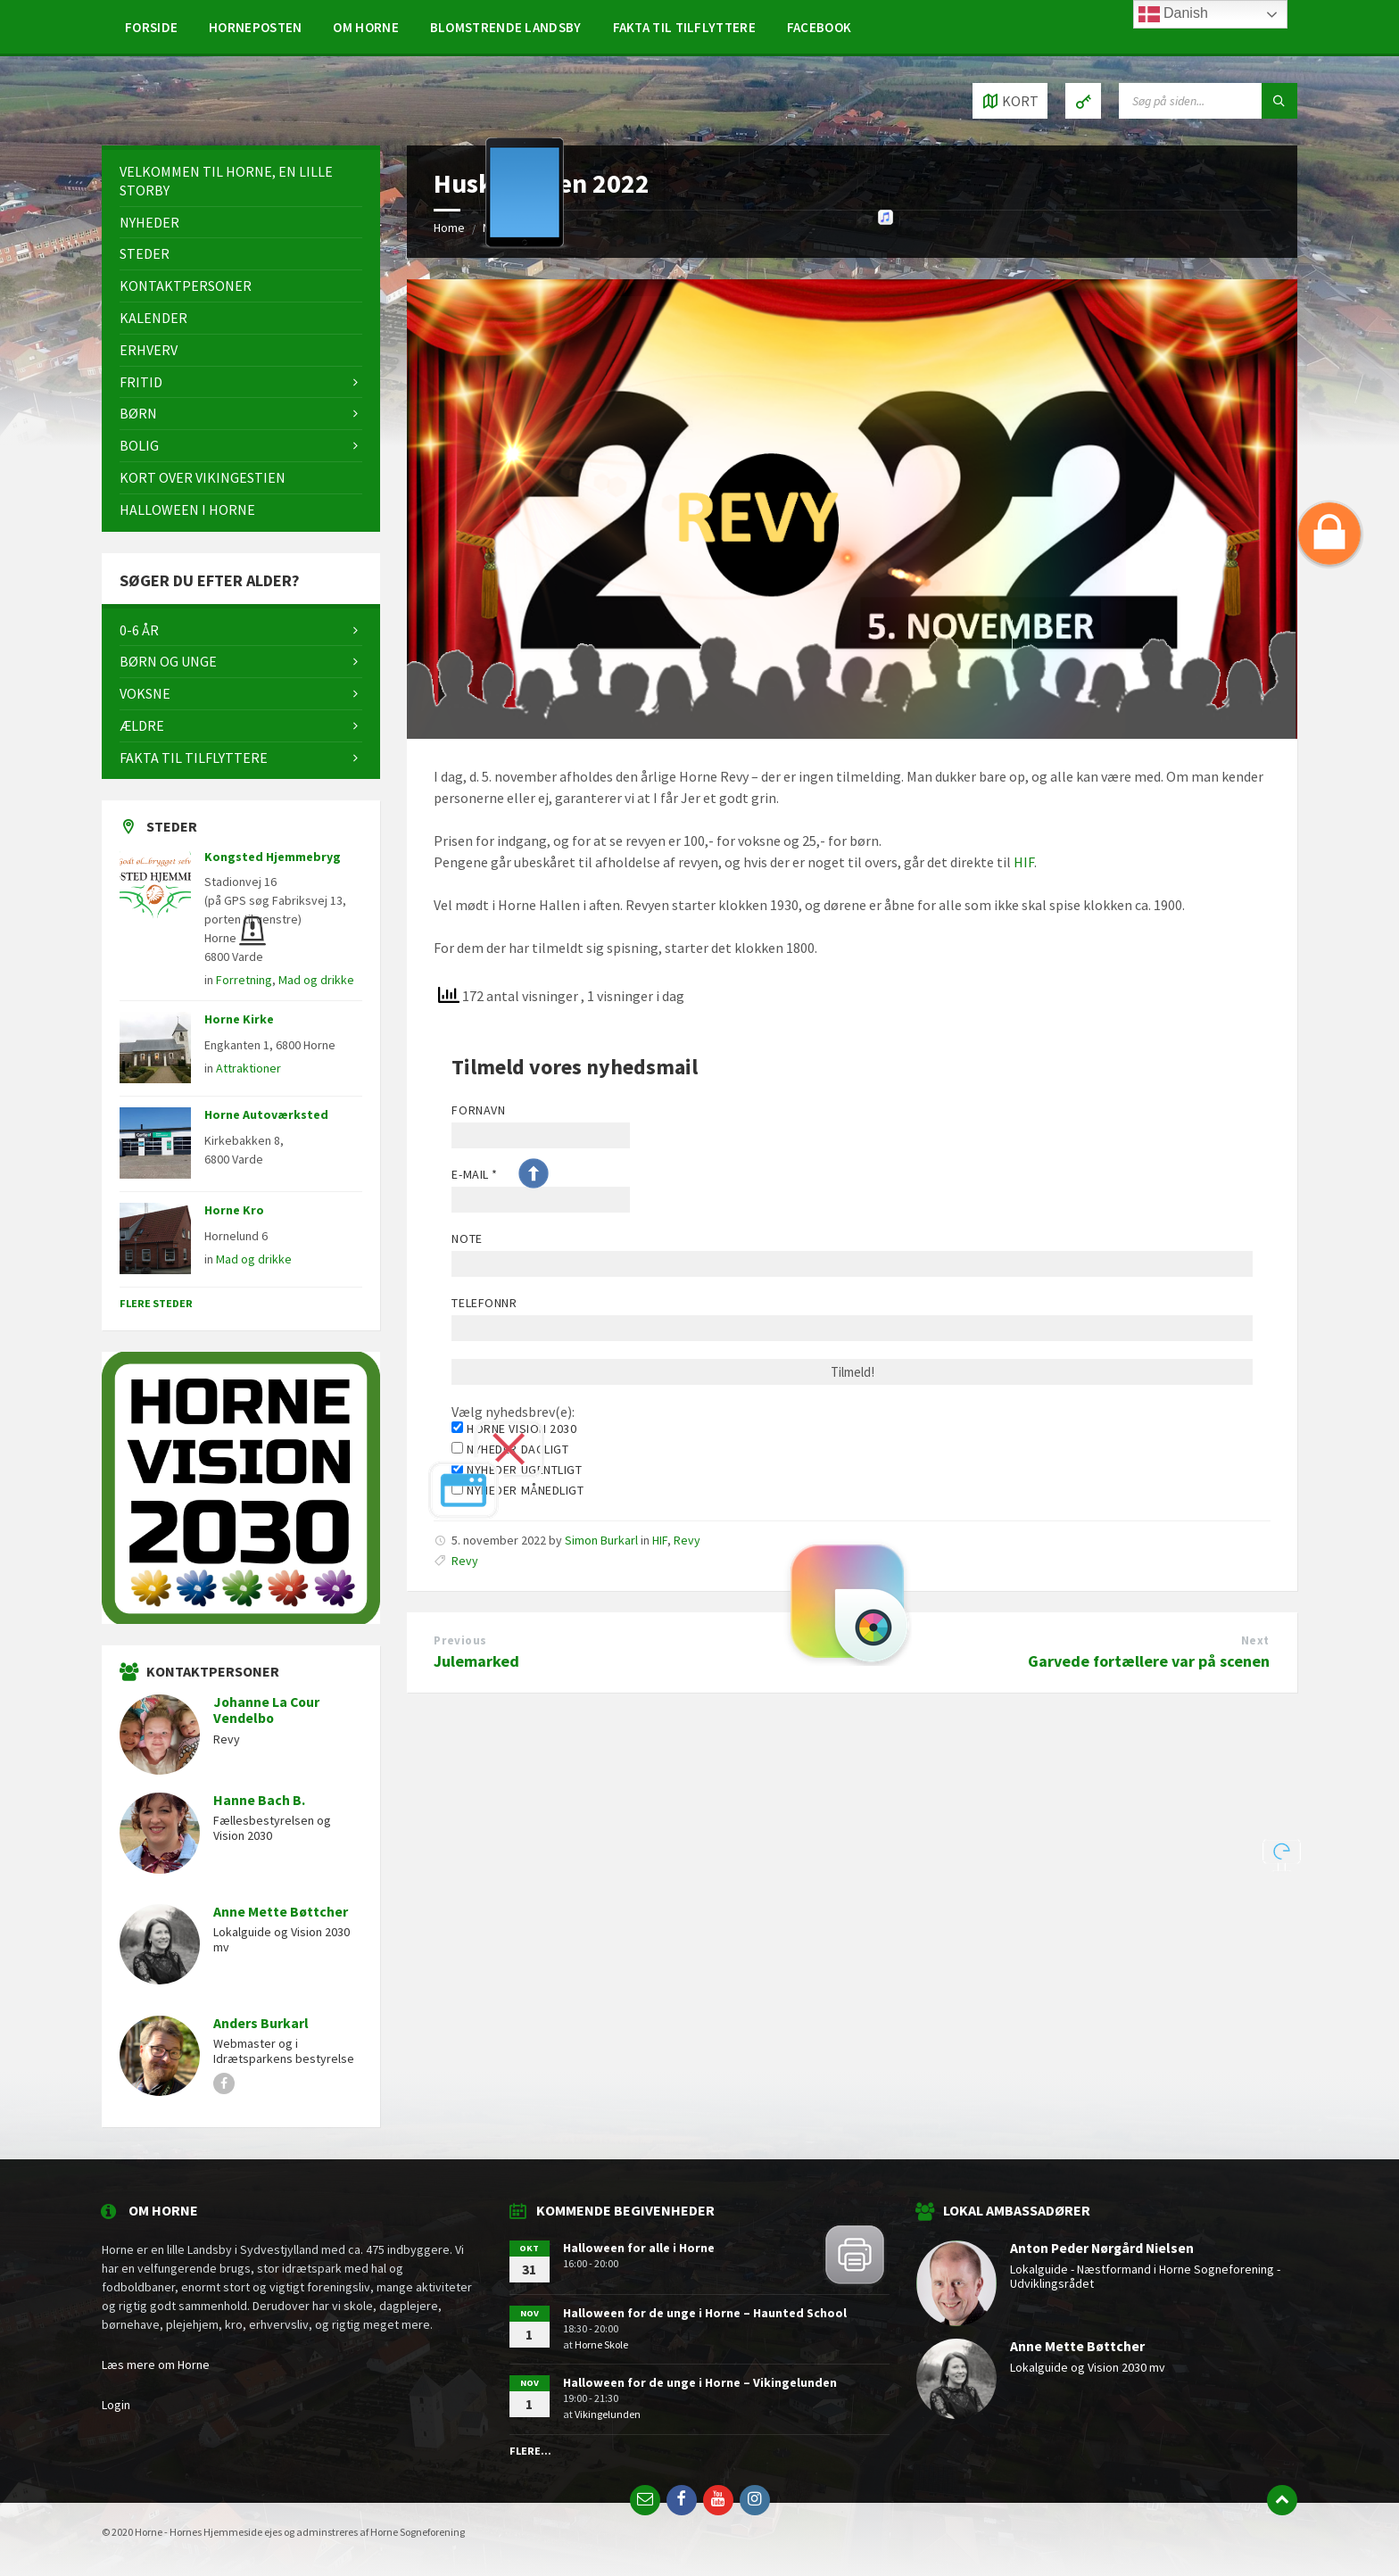 The image size is (1399, 2576). What do you see at coordinates (252, 930) in the screenshot?
I see `indicates a system error or crash report` at bounding box center [252, 930].